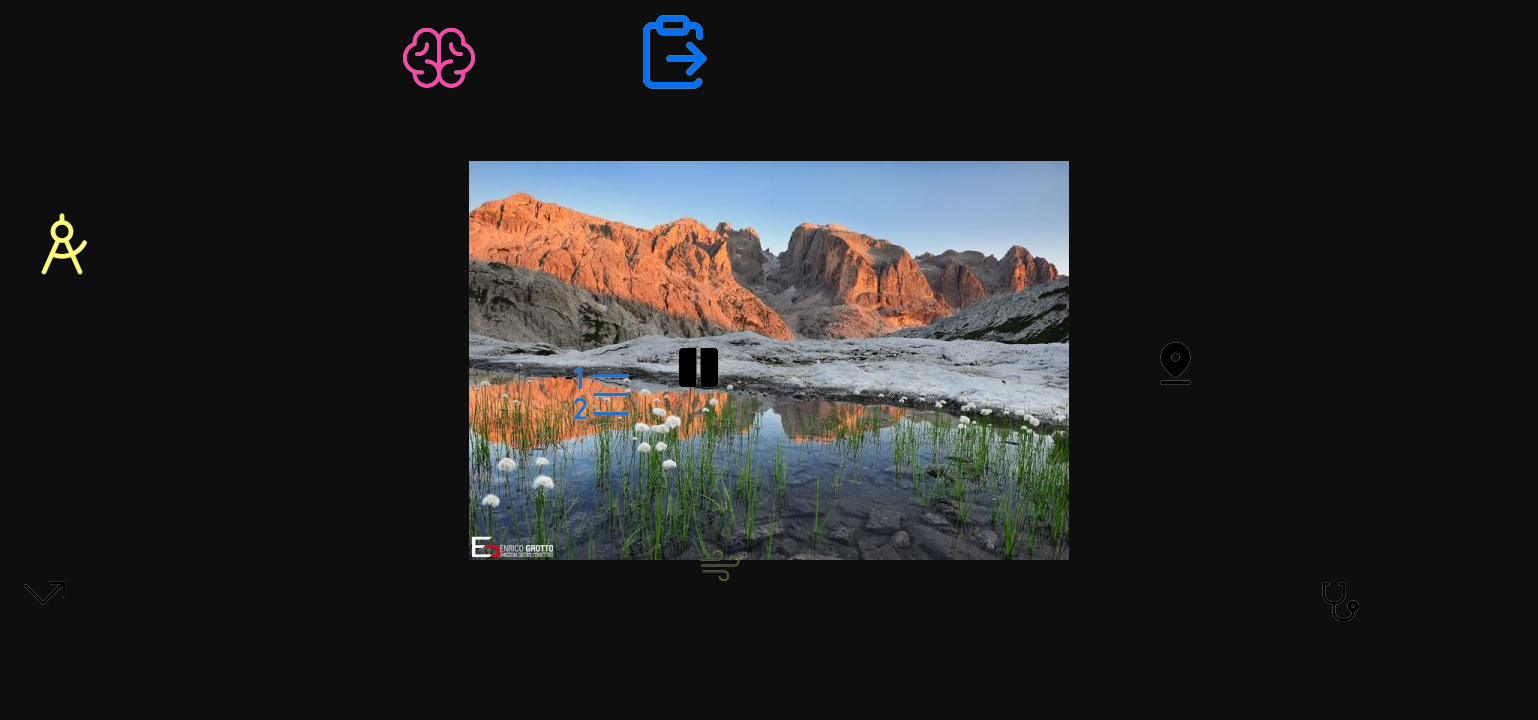 This screenshot has height=720, width=1538. I want to click on create a numbered list, so click(601, 394).